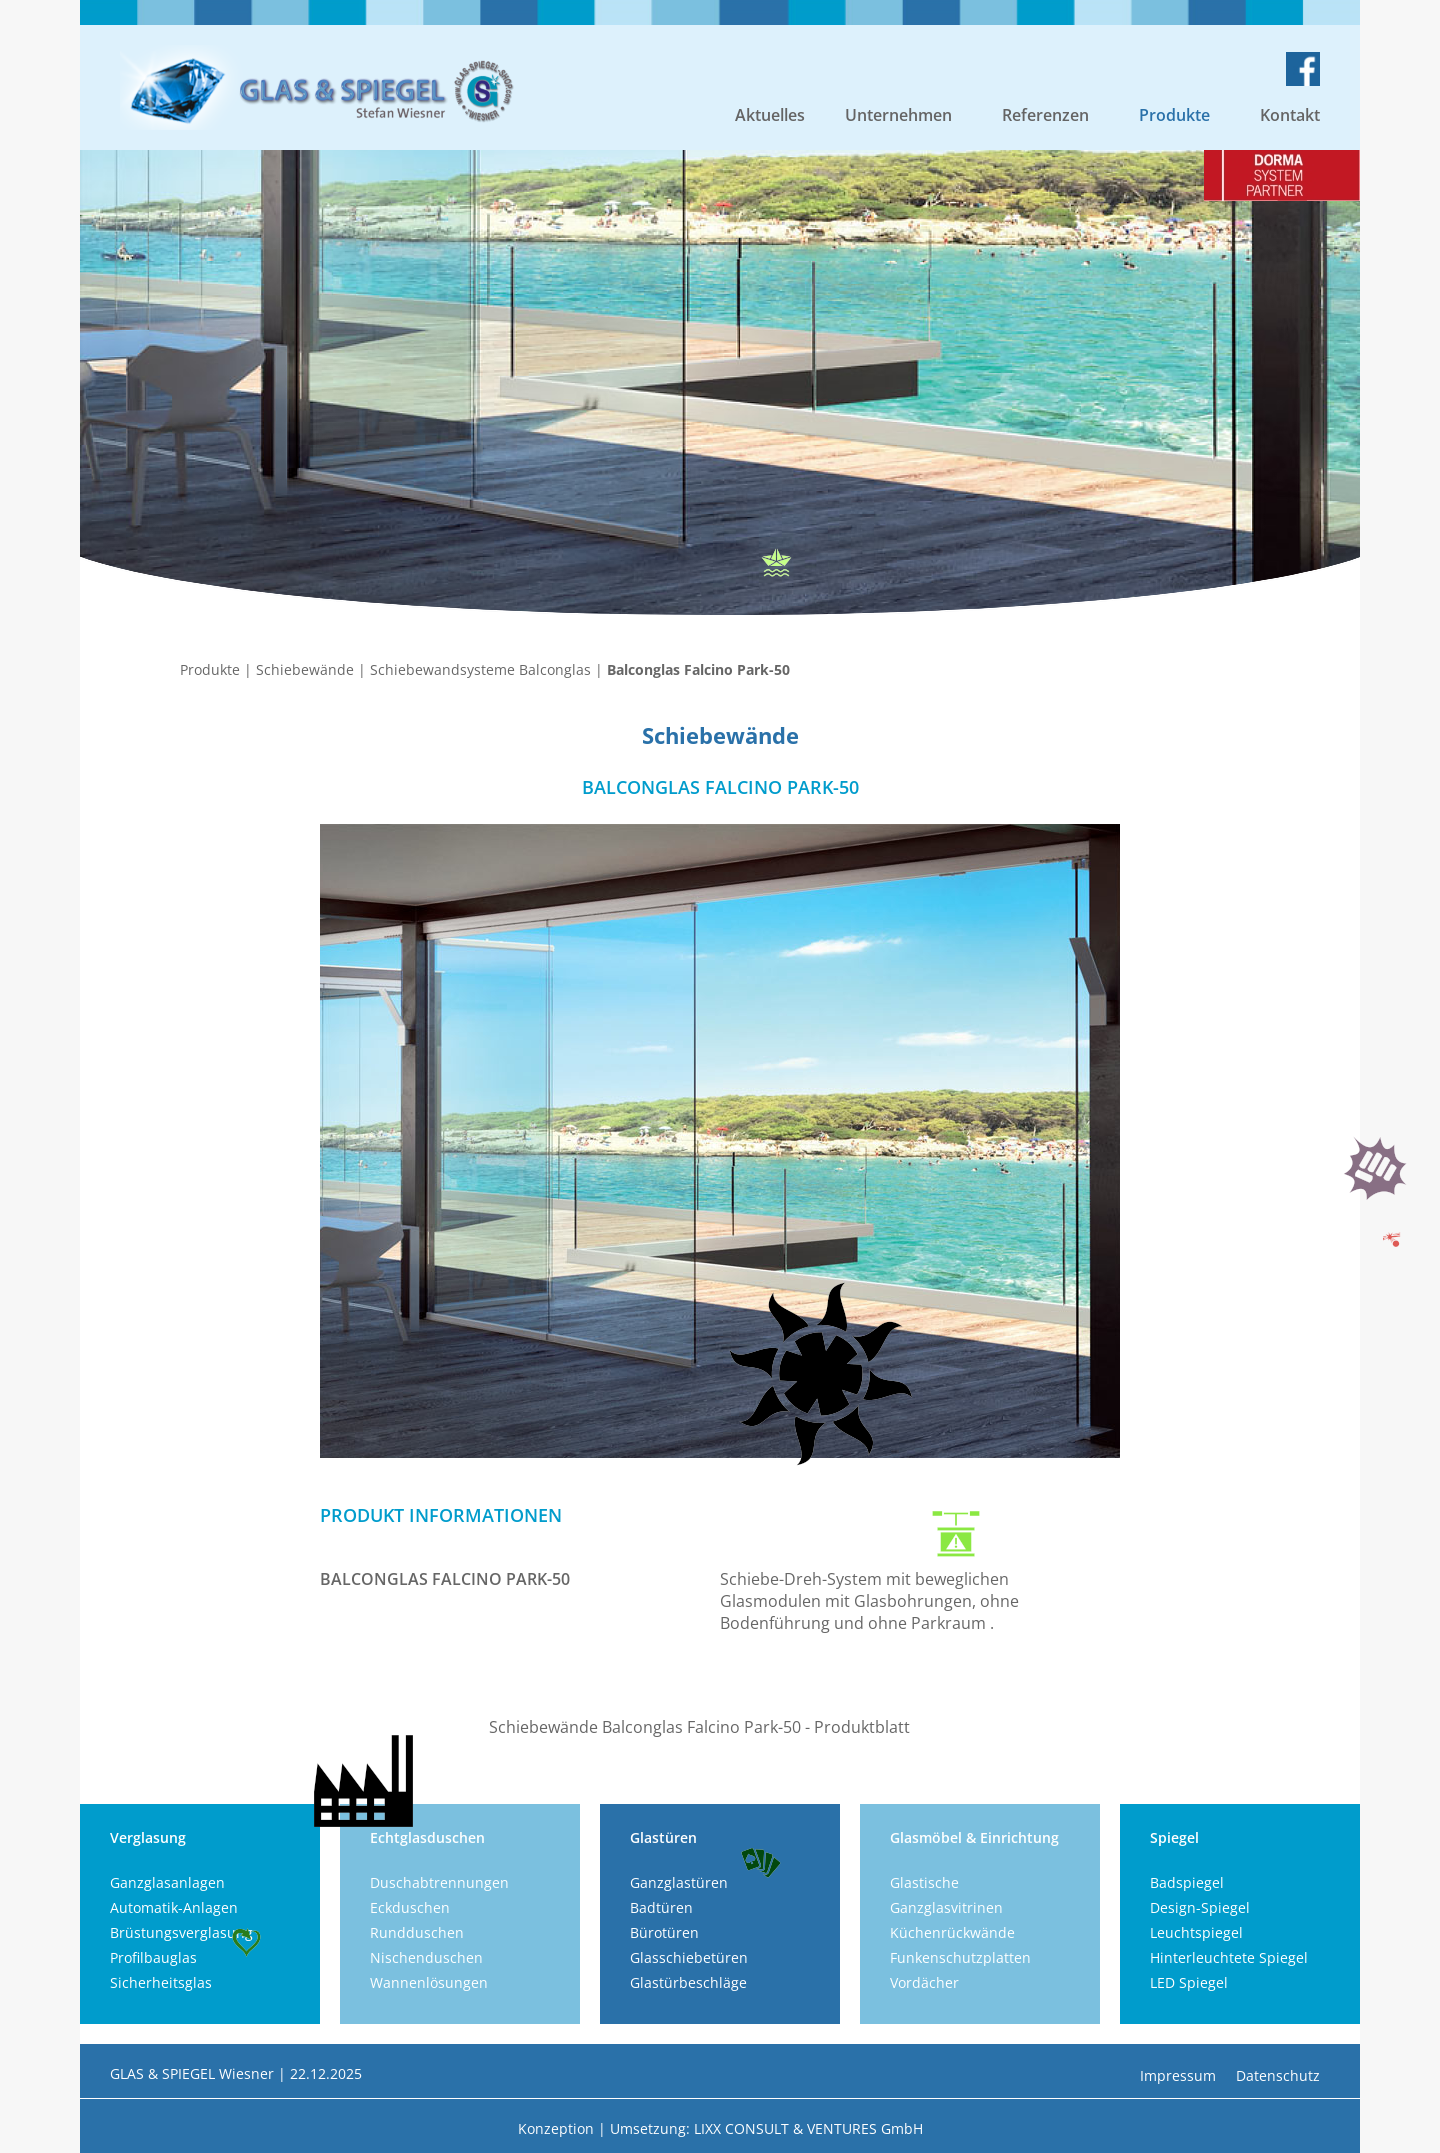 The height and width of the screenshot is (2153, 1440). Describe the element at coordinates (246, 1942) in the screenshot. I see `access self-care or wellness features` at that location.